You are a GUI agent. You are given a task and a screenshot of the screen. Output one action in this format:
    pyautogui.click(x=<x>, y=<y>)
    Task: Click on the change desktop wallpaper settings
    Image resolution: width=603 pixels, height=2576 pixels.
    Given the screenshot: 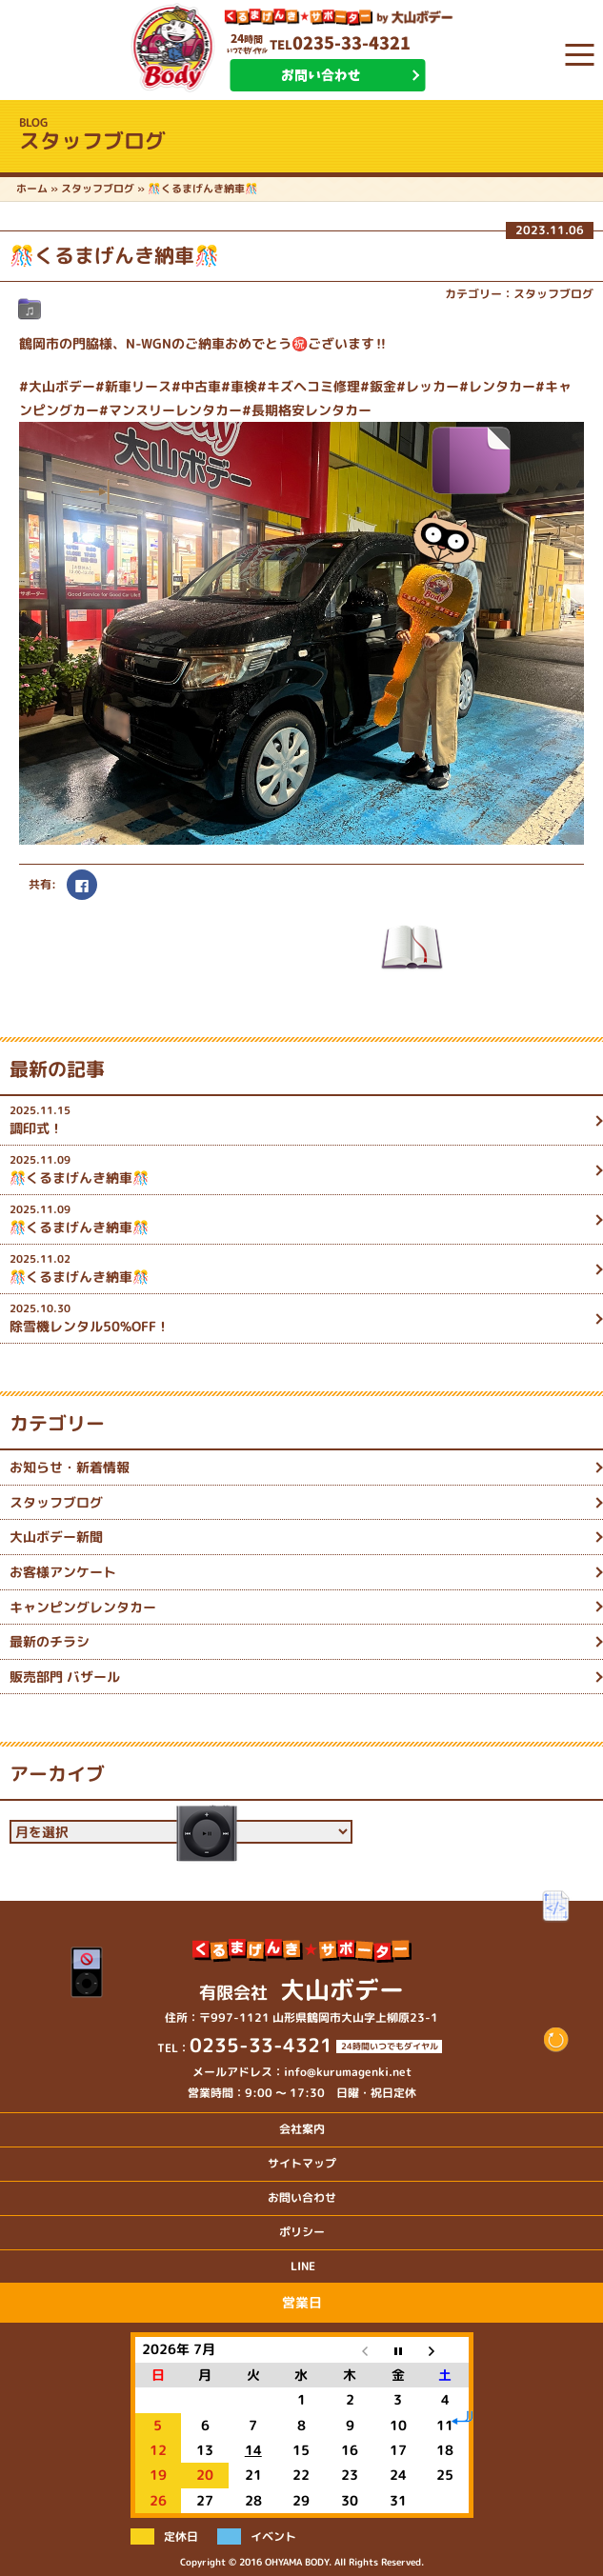 What is the action you would take?
    pyautogui.click(x=471, y=457)
    